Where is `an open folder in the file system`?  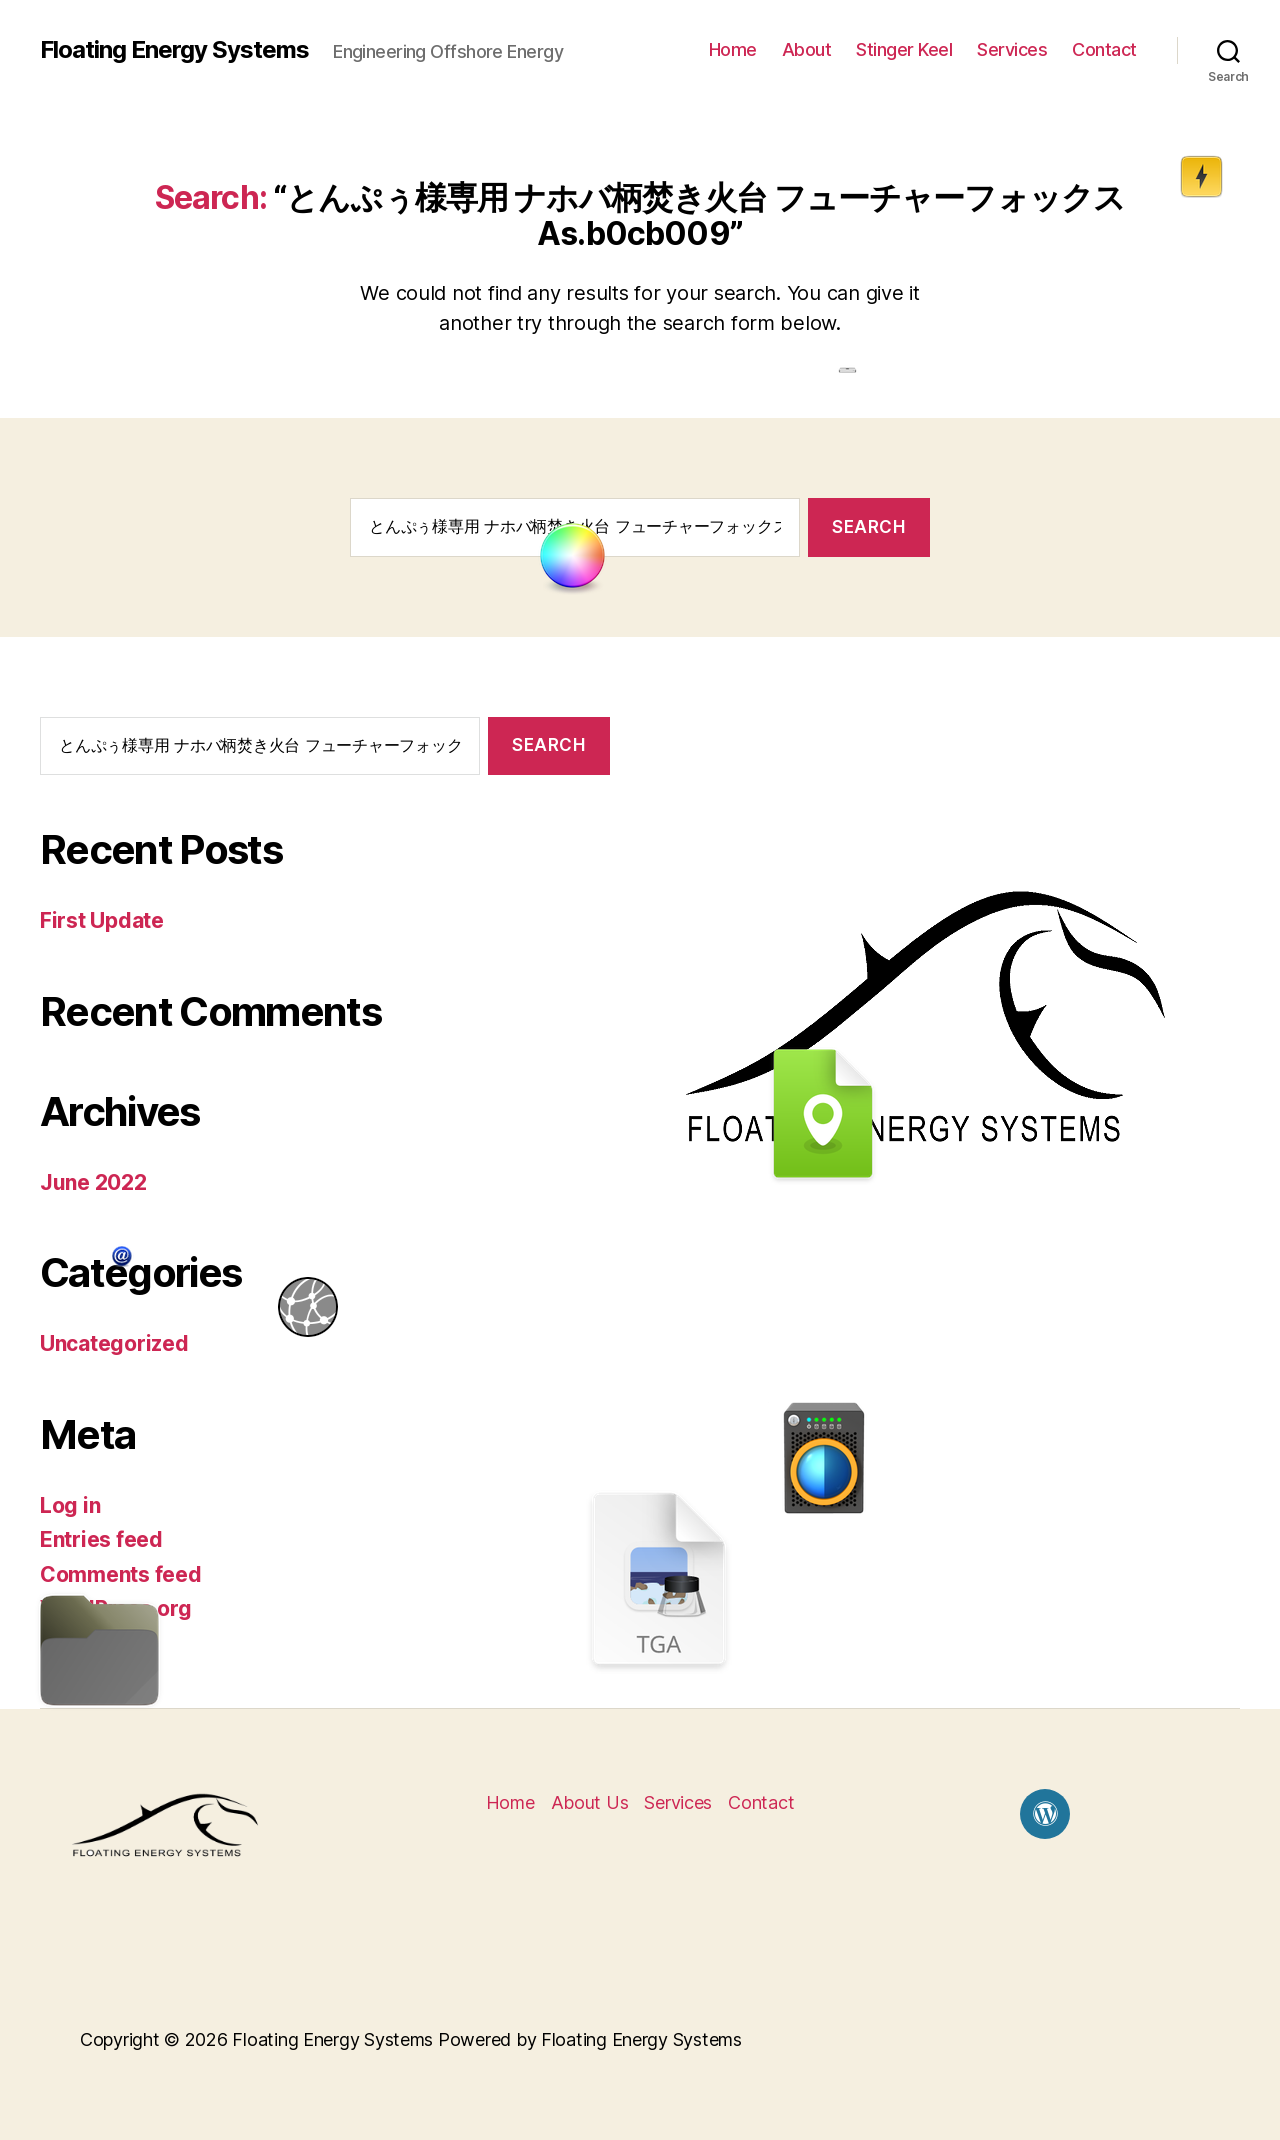 an open folder in the file system is located at coordinates (99, 1650).